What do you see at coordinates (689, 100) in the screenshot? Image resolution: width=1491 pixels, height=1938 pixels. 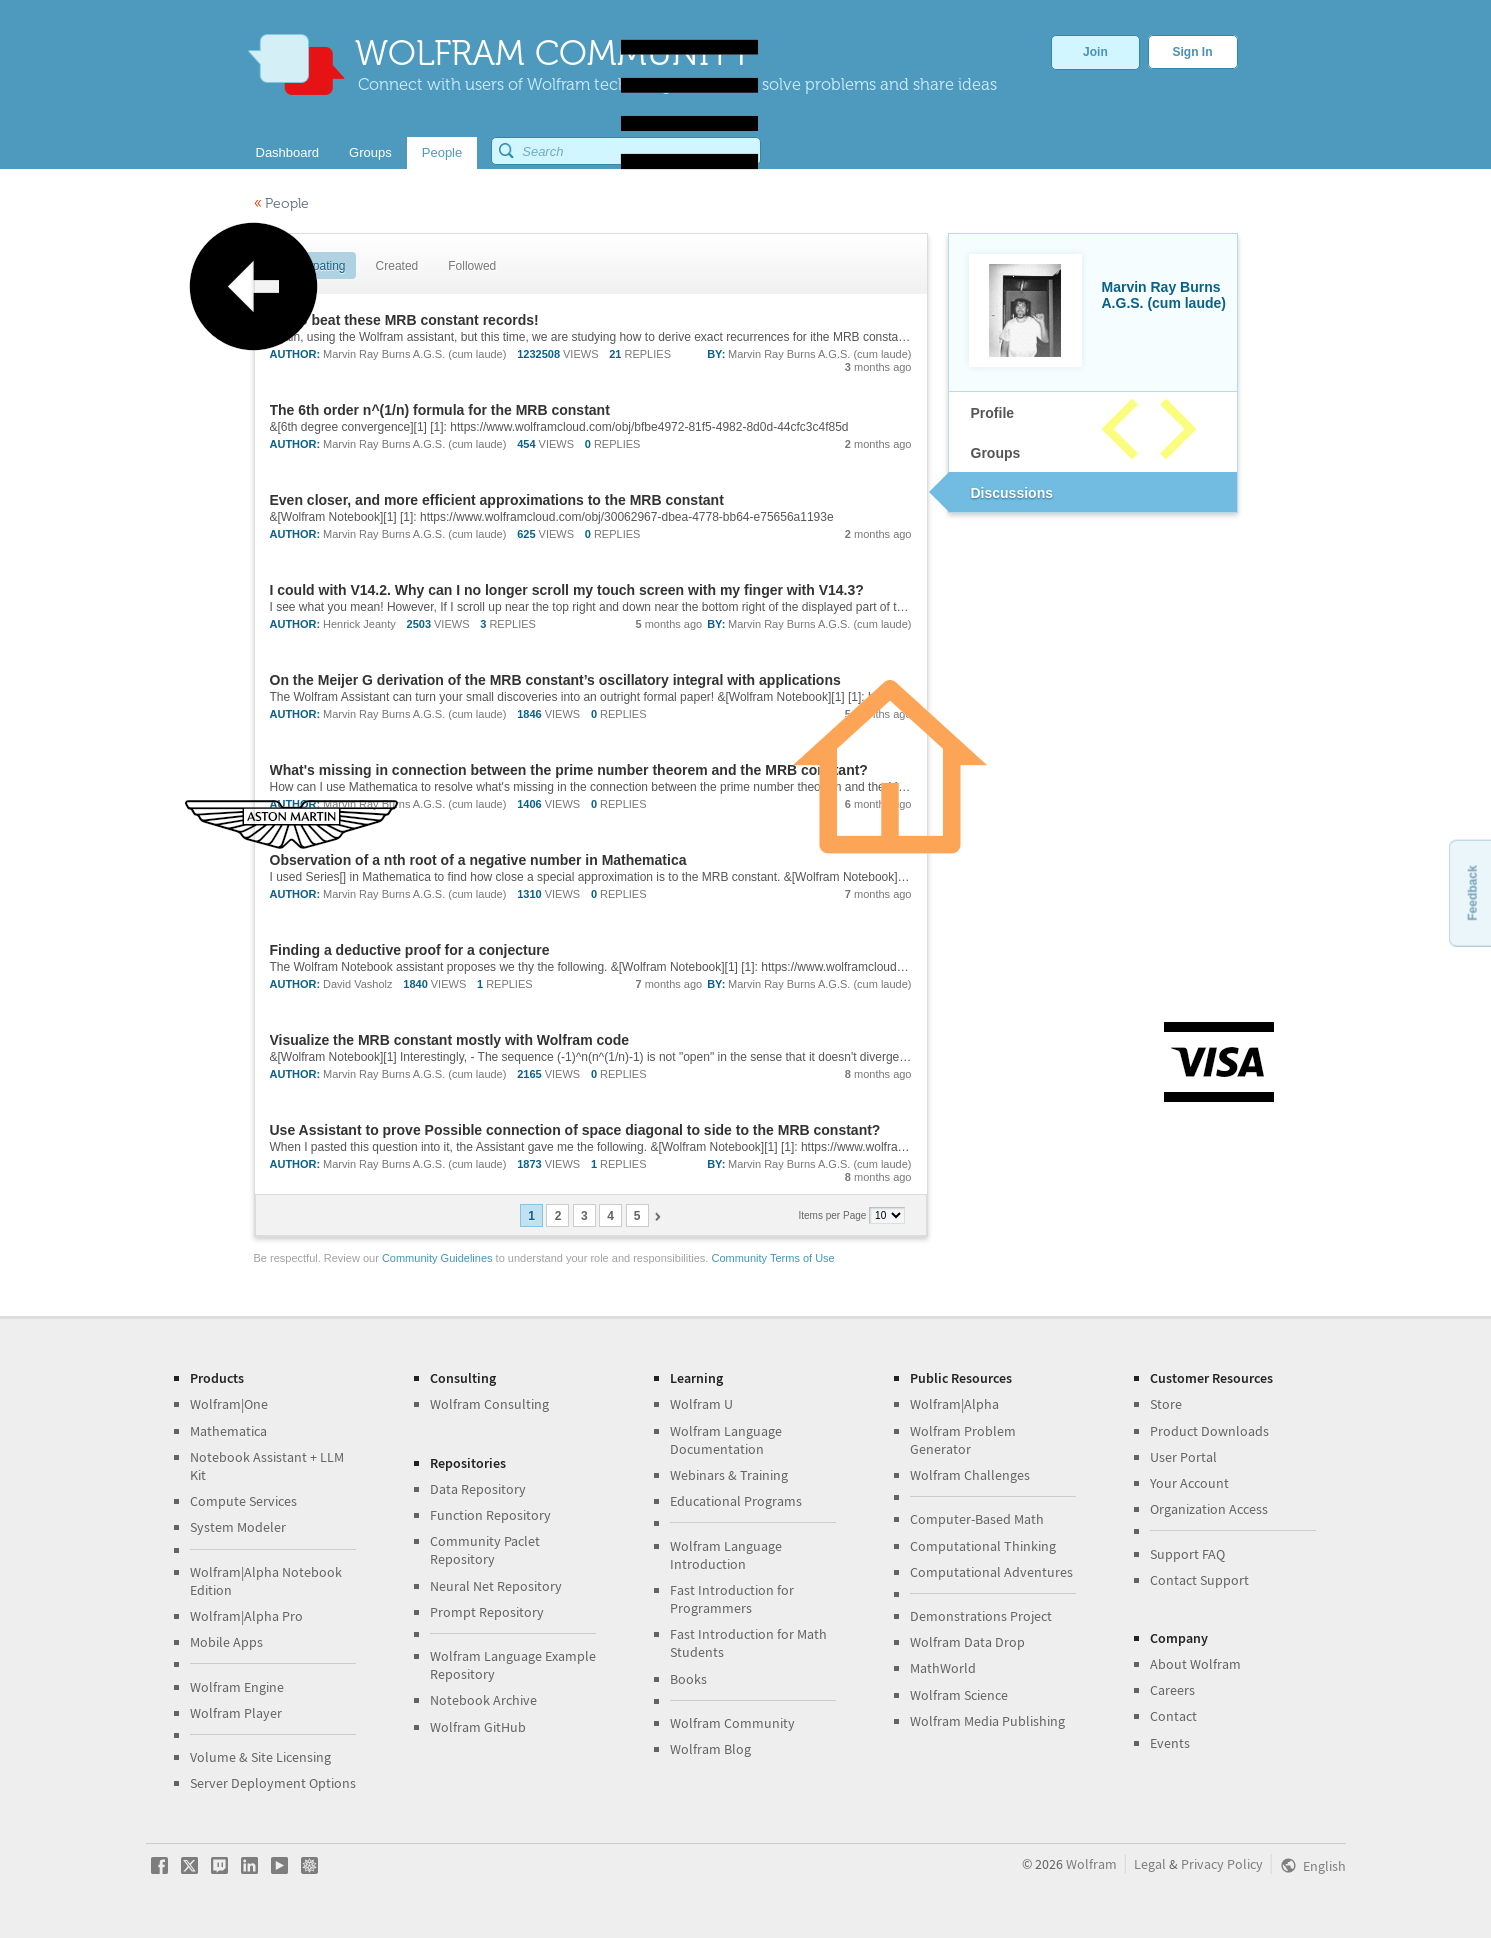 I see `justify text alignment` at bounding box center [689, 100].